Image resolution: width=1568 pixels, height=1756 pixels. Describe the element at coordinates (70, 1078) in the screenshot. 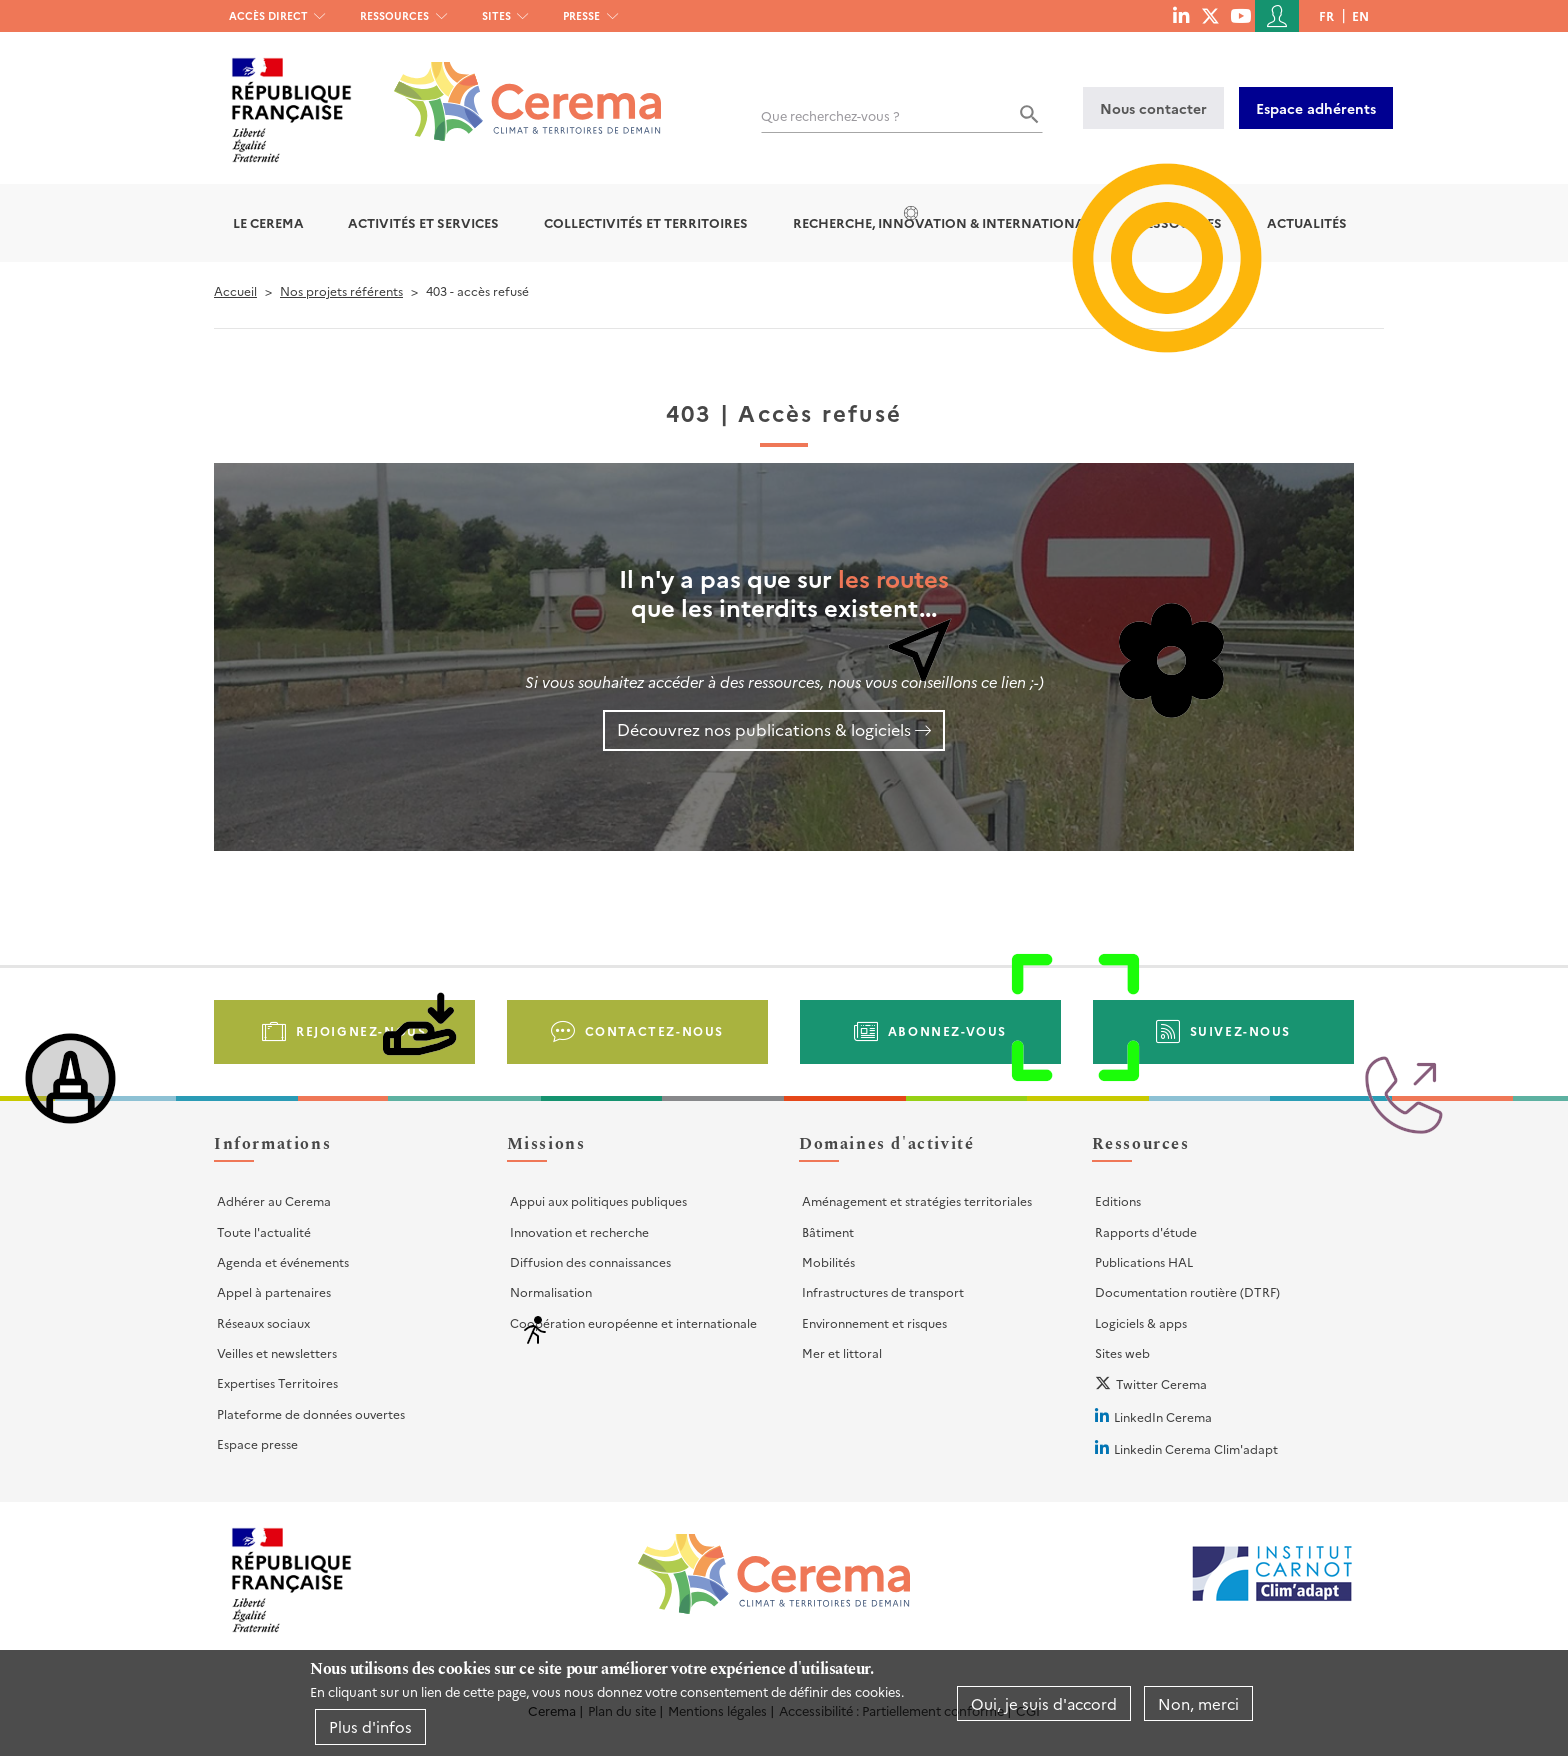

I see `select marker or highlighter tool` at that location.